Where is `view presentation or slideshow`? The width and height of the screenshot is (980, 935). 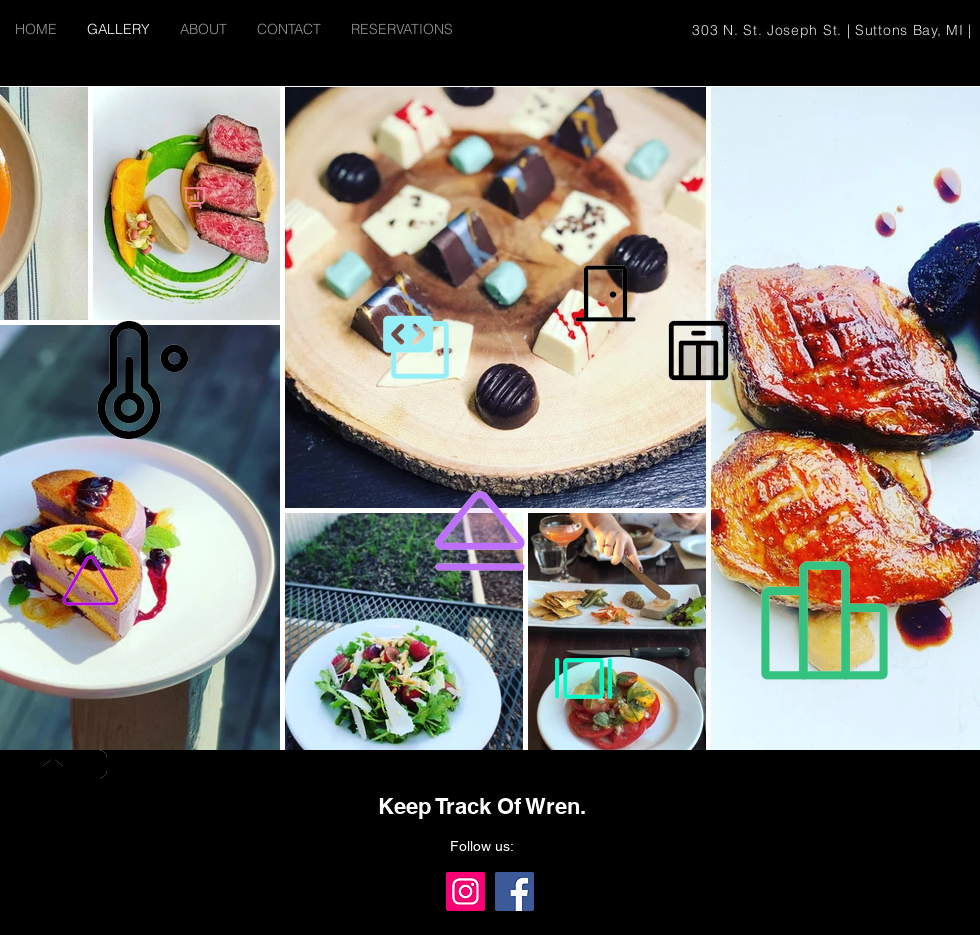
view presentation or slideshow is located at coordinates (195, 198).